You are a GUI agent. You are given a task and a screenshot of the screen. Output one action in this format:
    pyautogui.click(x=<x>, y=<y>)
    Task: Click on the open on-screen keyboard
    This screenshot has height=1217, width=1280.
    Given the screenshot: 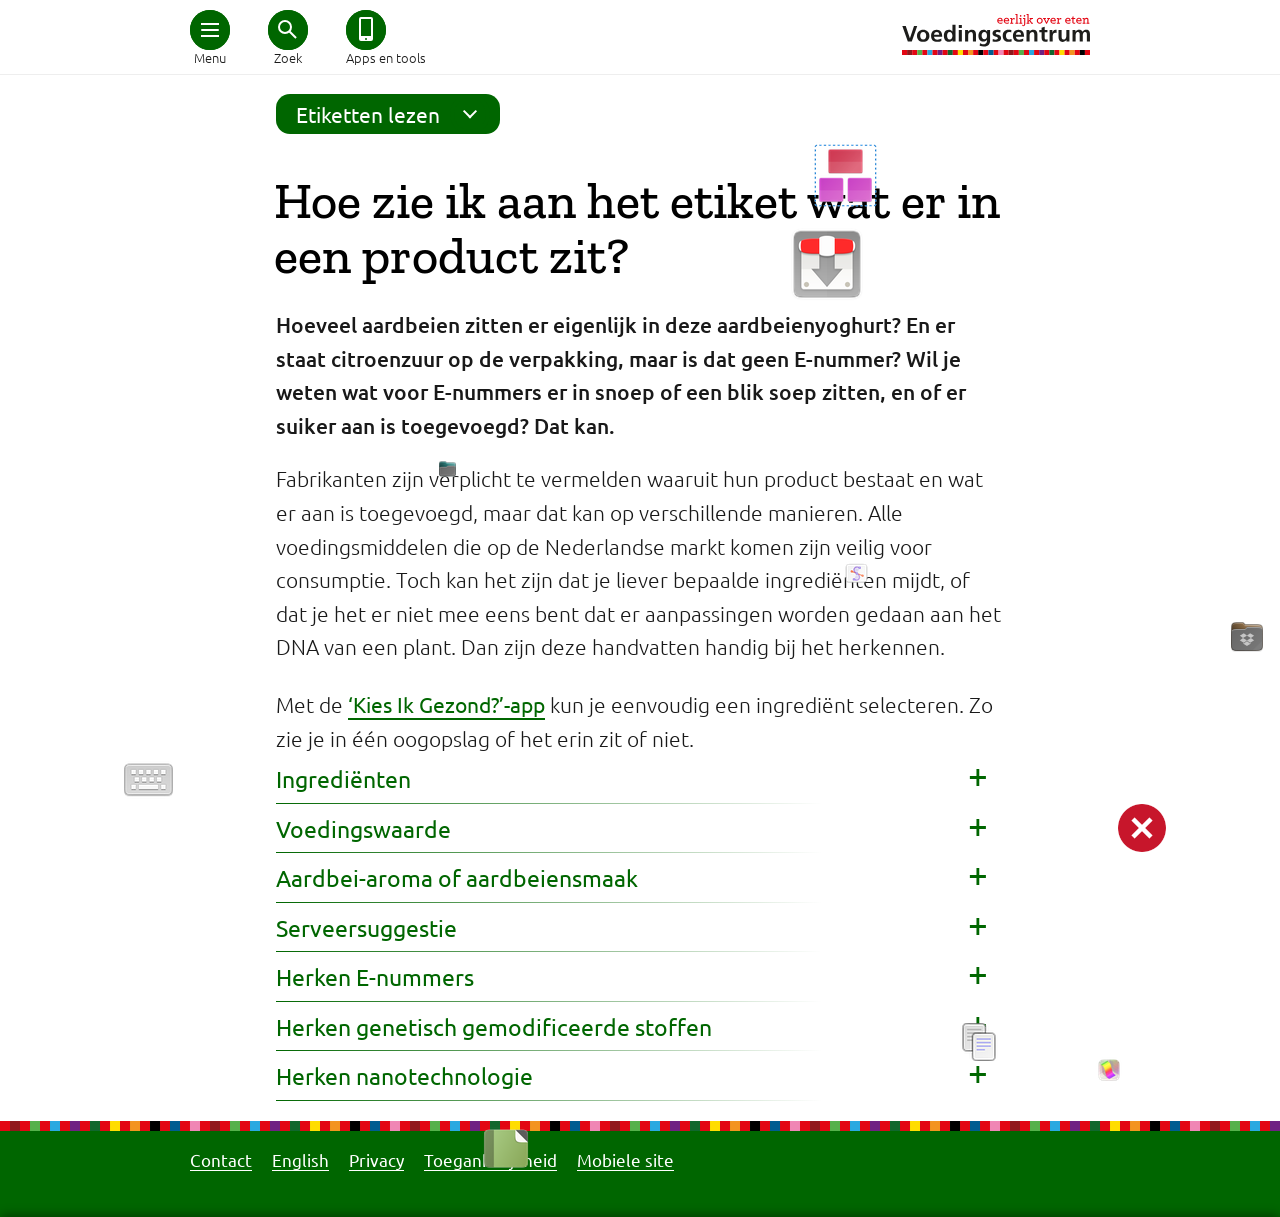 What is the action you would take?
    pyautogui.click(x=148, y=779)
    